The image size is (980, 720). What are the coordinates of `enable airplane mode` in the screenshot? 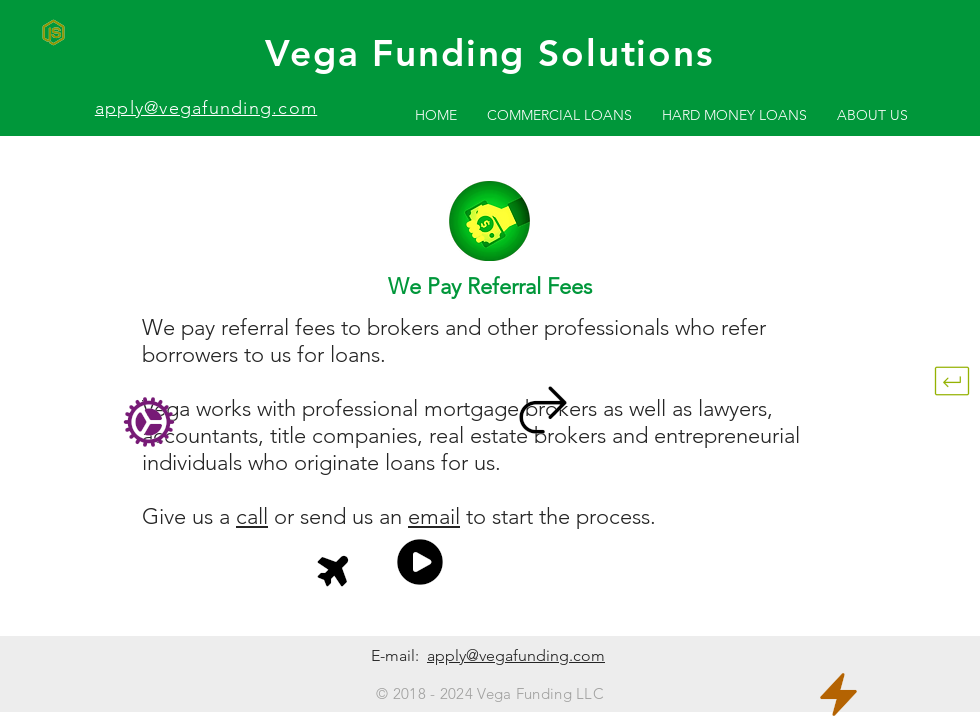 It's located at (333, 570).